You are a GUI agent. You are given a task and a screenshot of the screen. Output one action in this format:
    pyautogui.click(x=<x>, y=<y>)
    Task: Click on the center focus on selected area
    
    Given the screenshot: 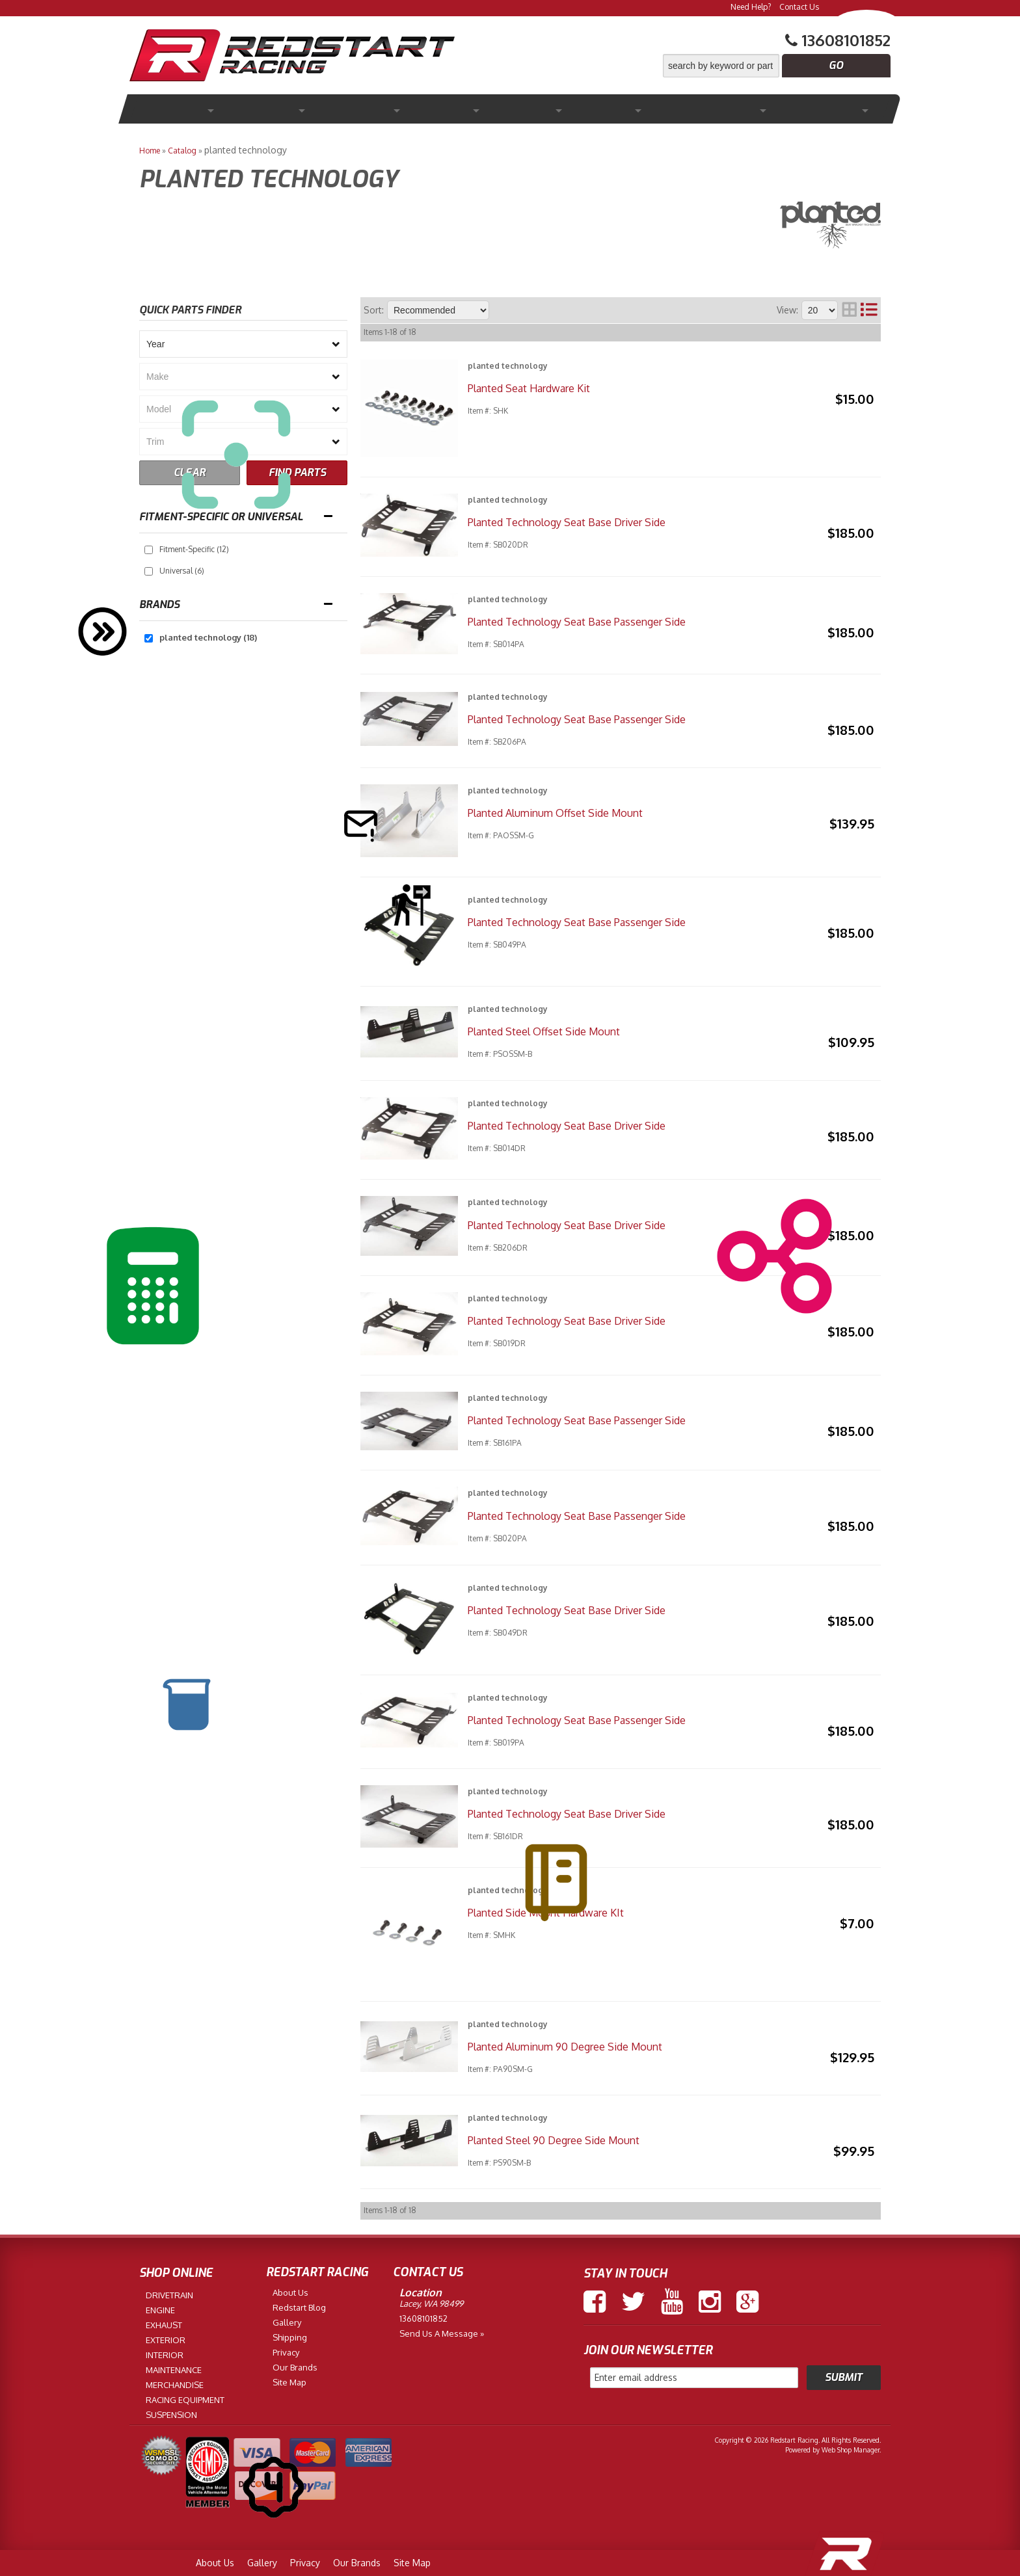 What is the action you would take?
    pyautogui.click(x=236, y=455)
    